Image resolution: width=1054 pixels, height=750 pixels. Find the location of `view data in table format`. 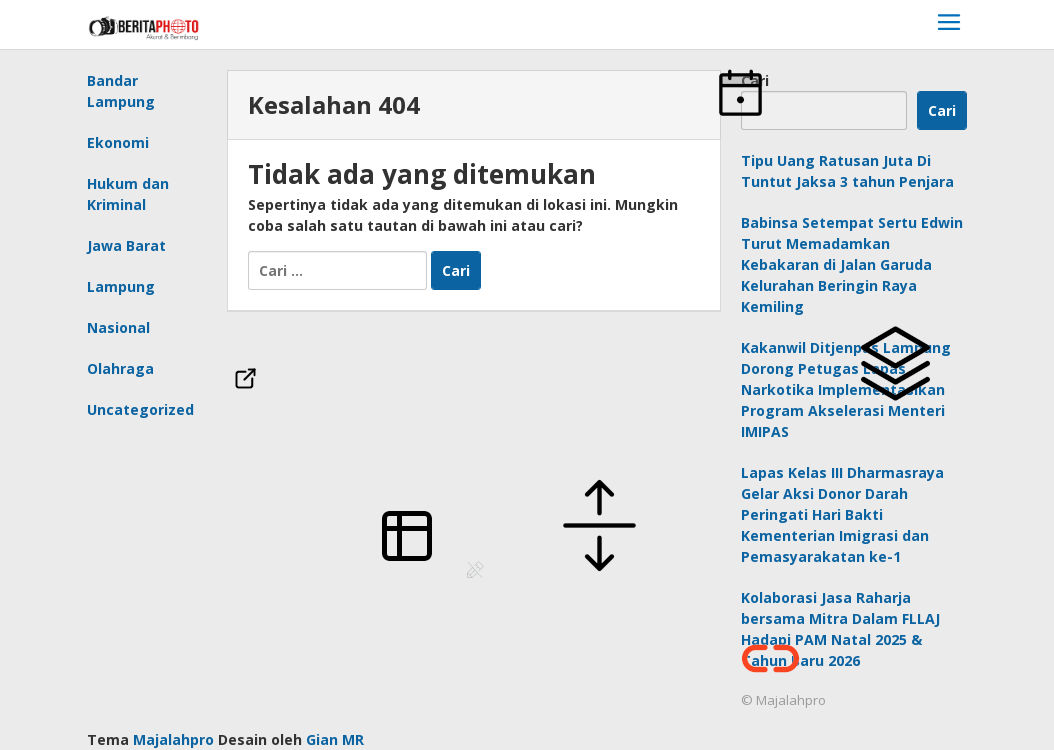

view data in table format is located at coordinates (407, 536).